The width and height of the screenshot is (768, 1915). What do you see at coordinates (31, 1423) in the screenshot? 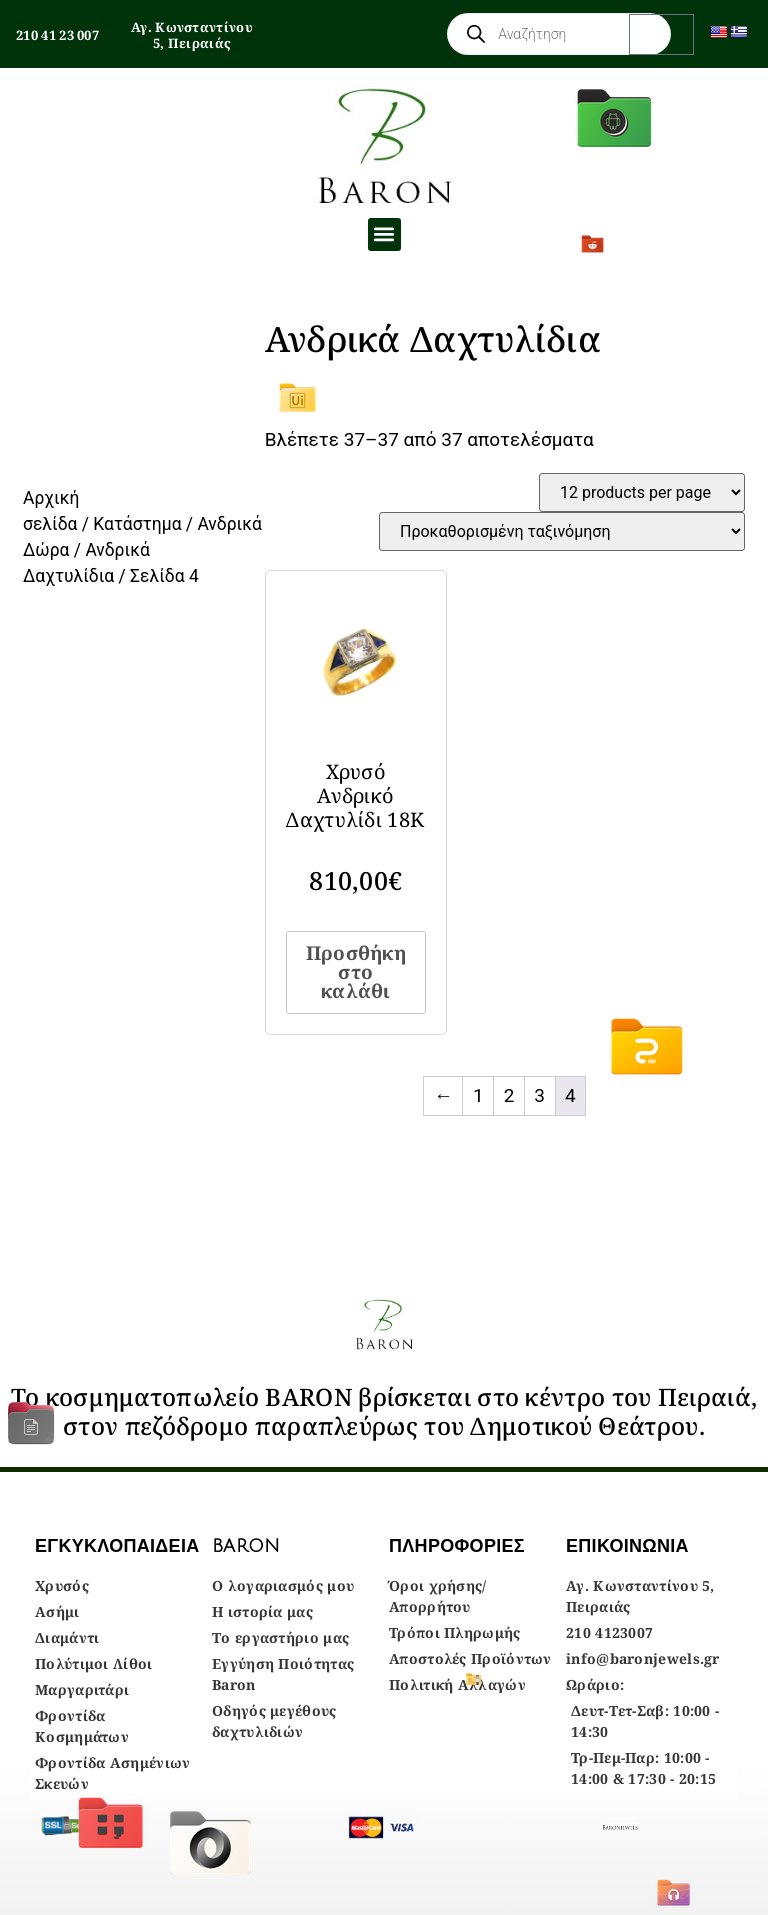
I see `open your documents folder` at bounding box center [31, 1423].